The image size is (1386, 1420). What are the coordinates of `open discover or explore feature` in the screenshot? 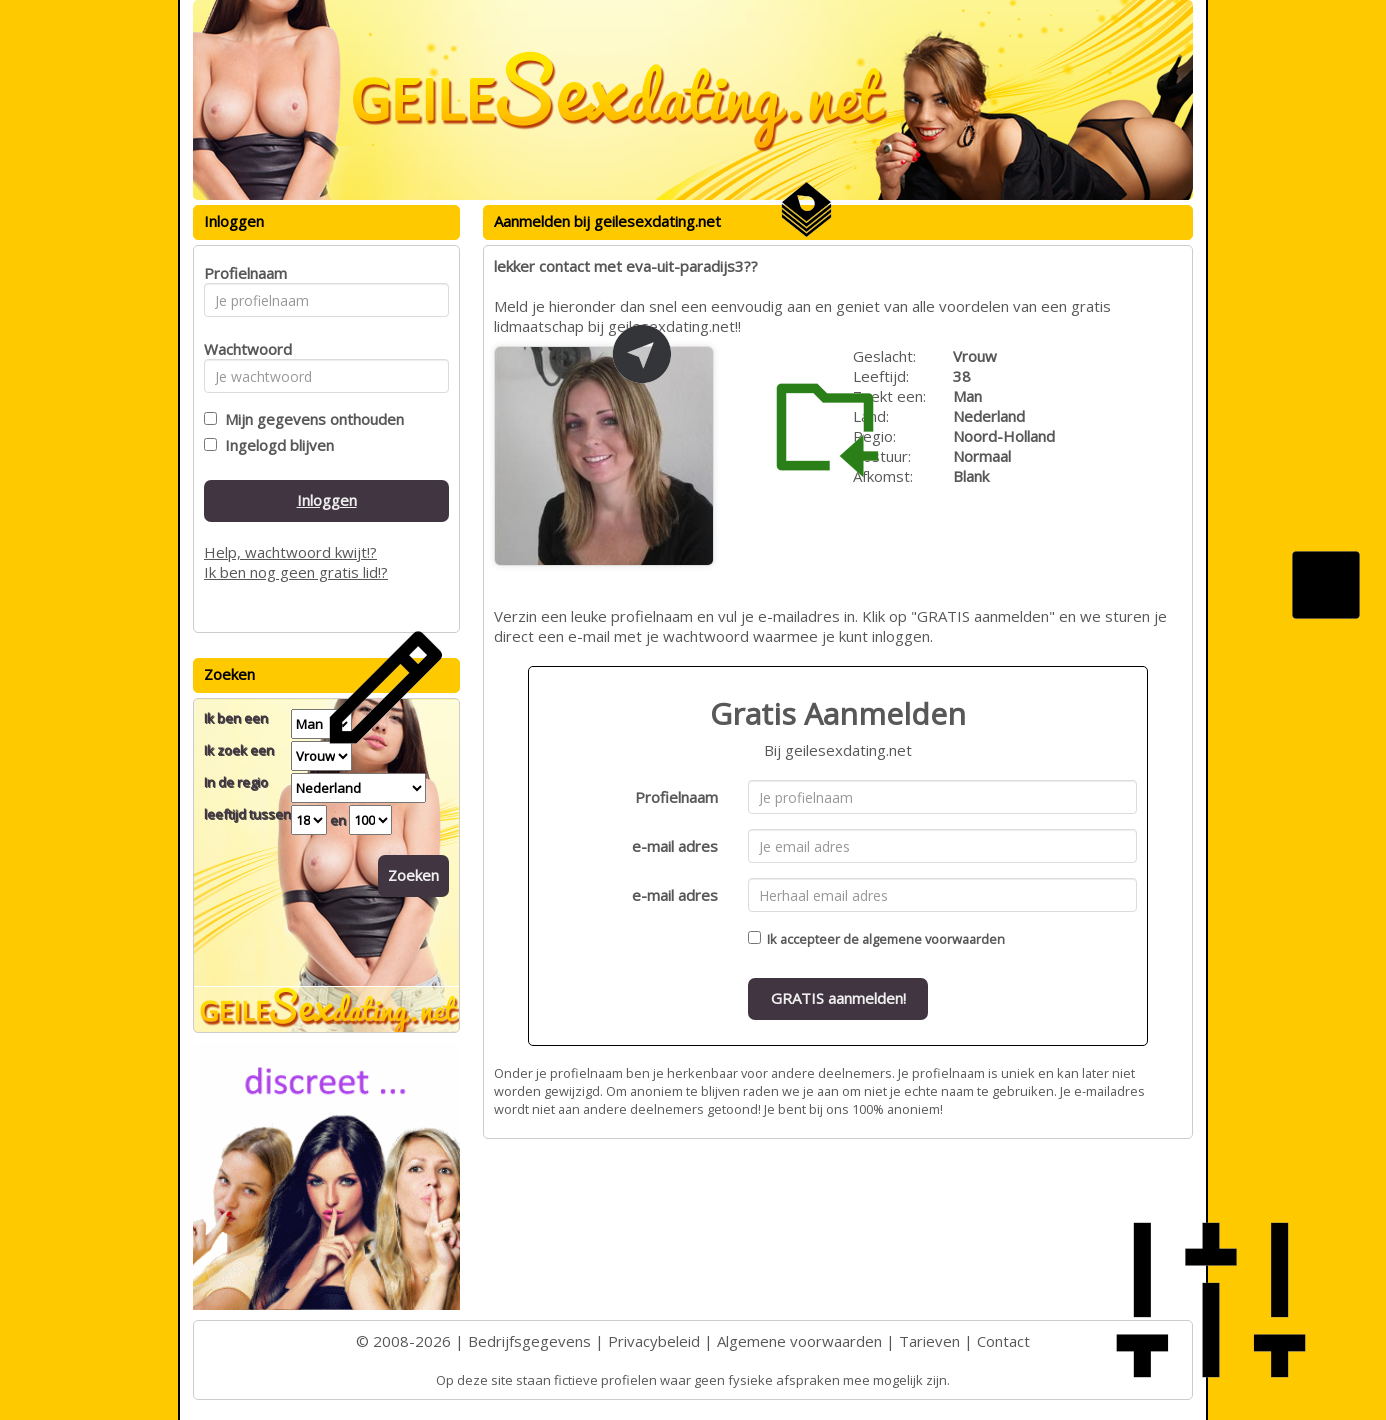 It's located at (639, 354).